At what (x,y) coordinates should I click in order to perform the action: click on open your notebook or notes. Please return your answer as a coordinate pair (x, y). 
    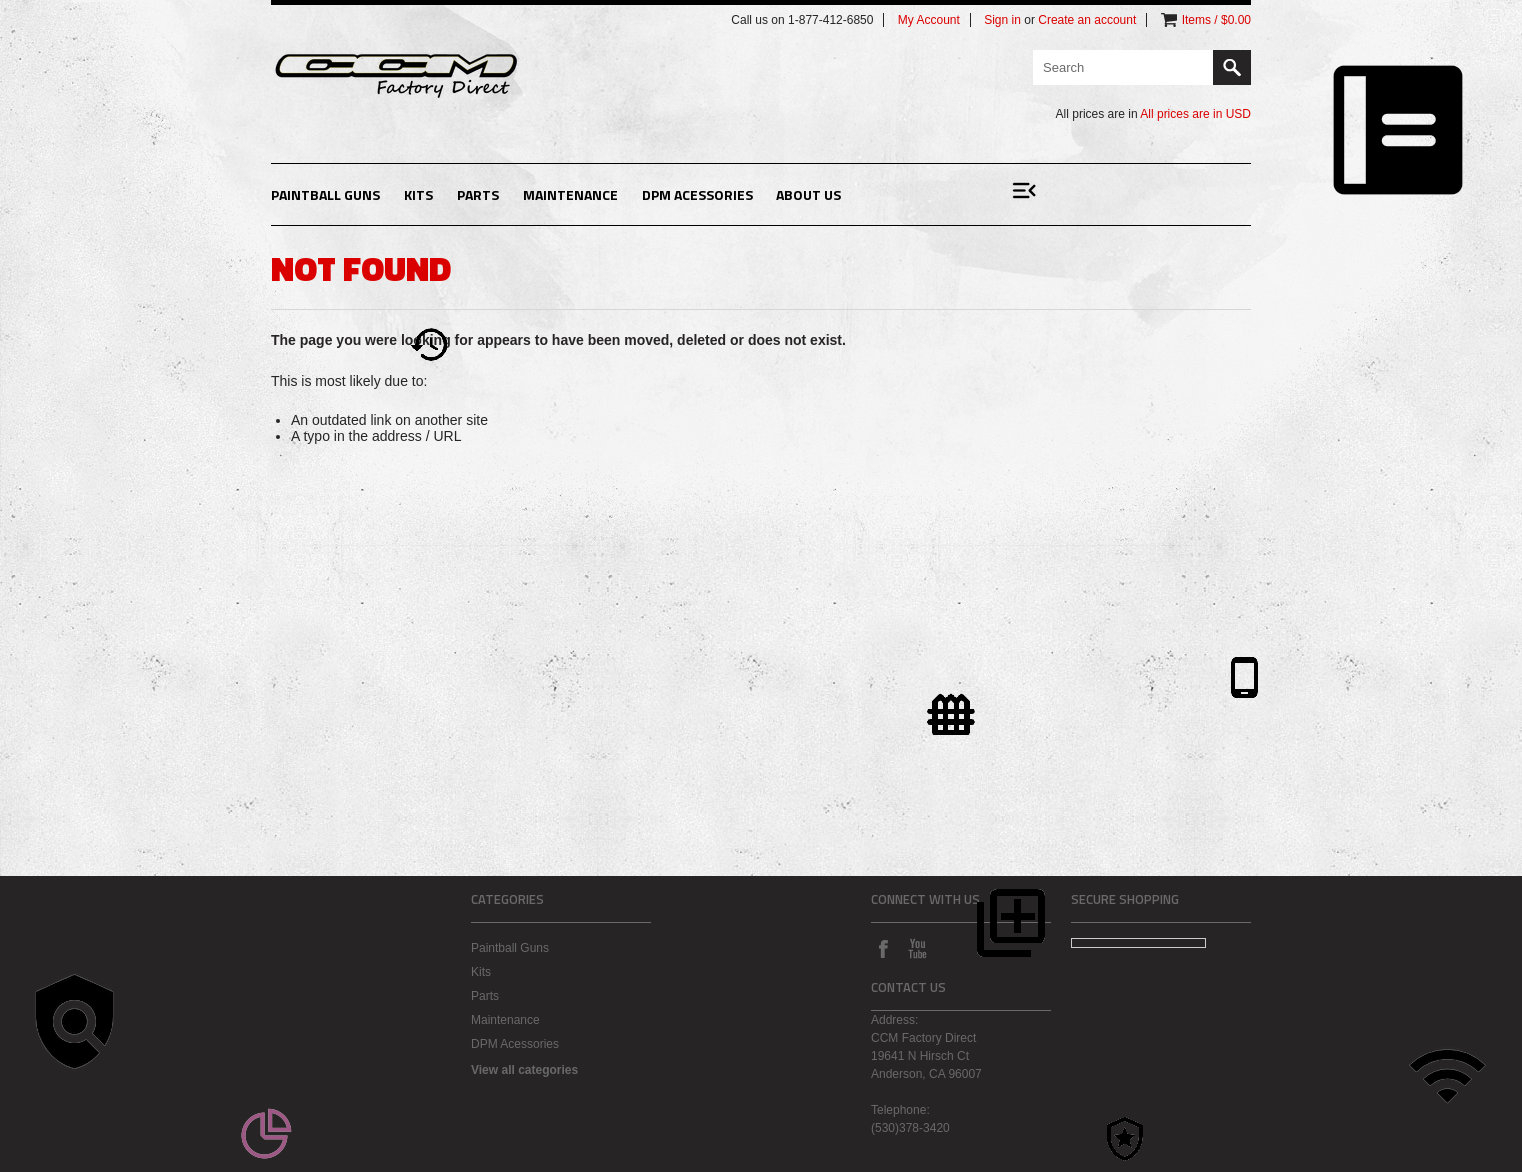
    Looking at the image, I should click on (1398, 130).